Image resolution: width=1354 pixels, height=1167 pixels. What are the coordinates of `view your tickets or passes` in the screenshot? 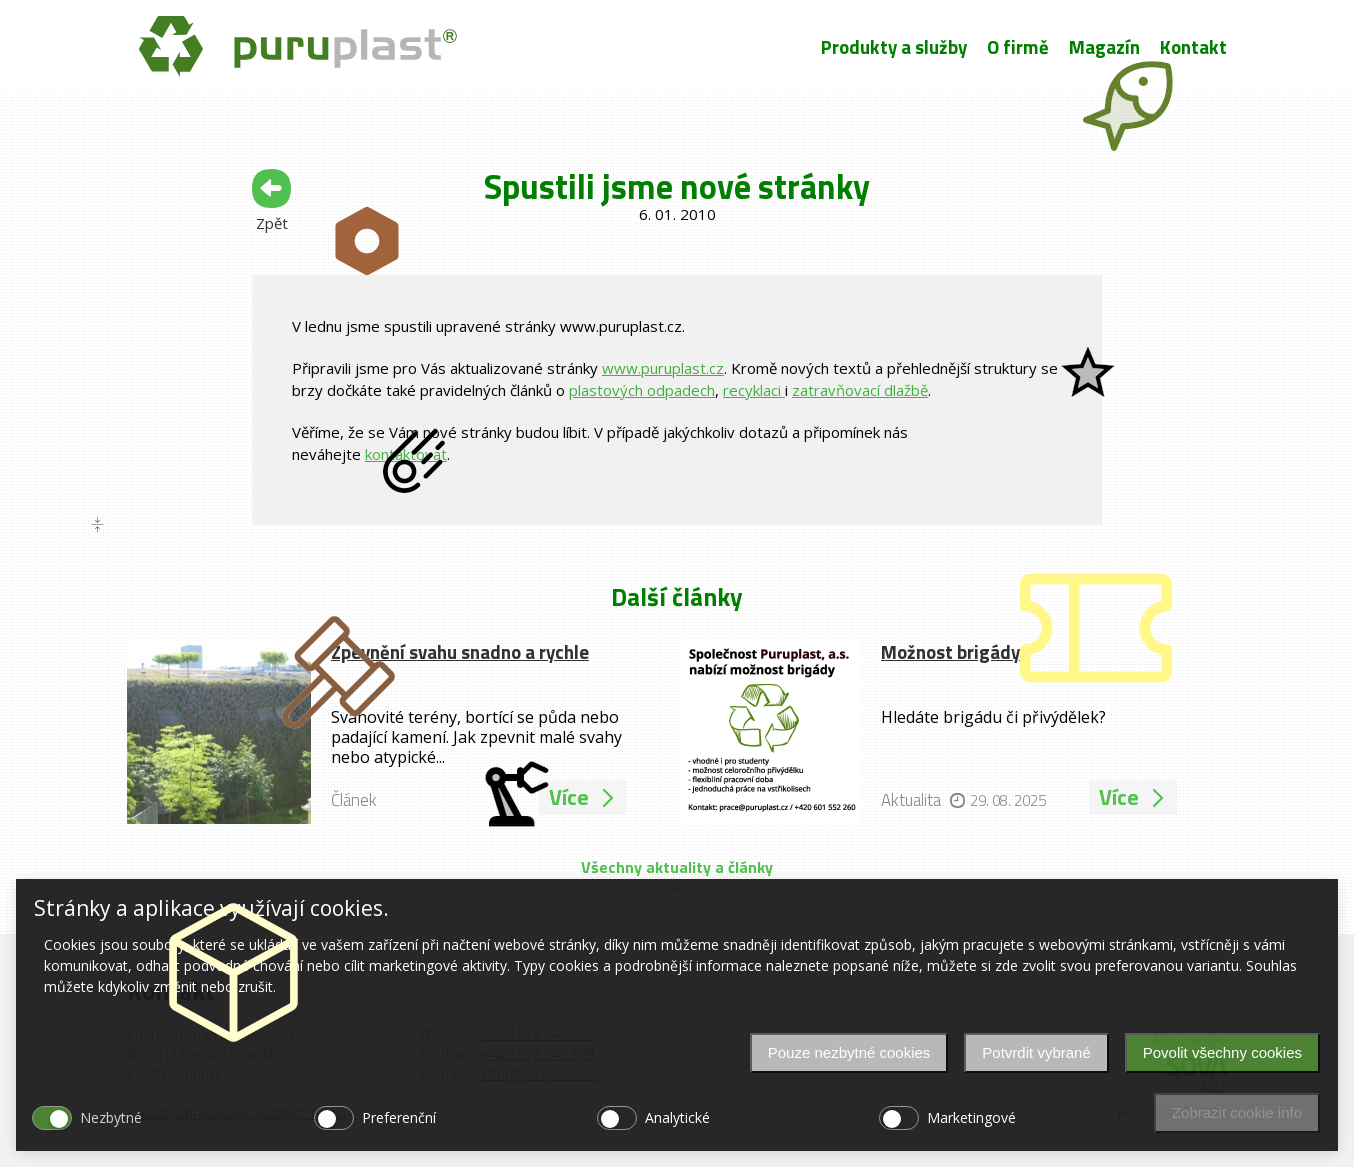 It's located at (1096, 628).